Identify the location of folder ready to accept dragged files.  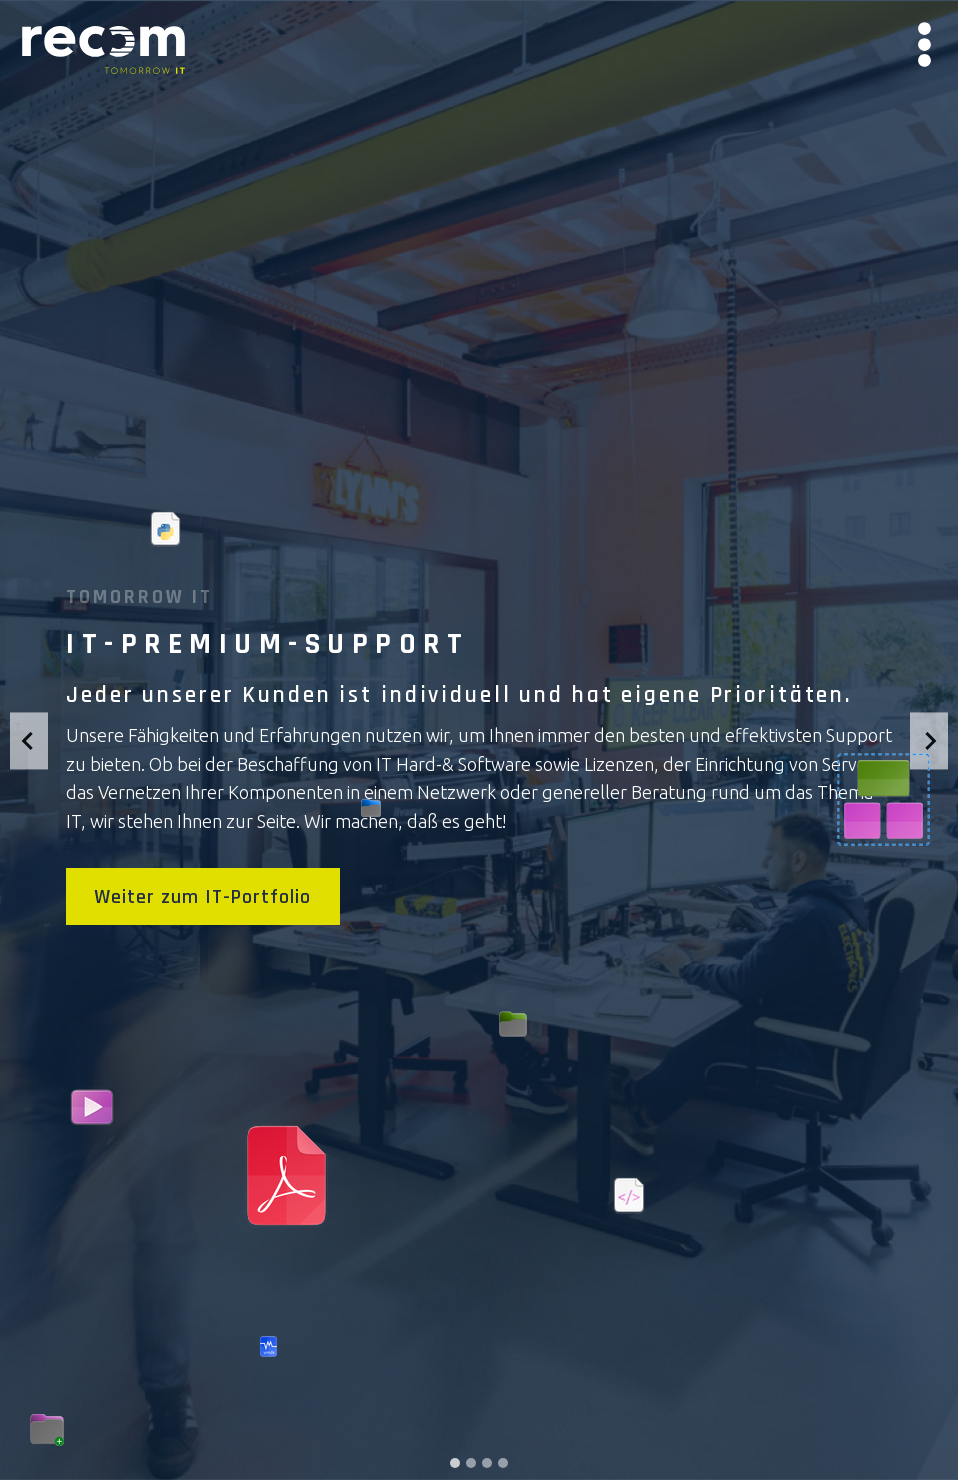
(513, 1024).